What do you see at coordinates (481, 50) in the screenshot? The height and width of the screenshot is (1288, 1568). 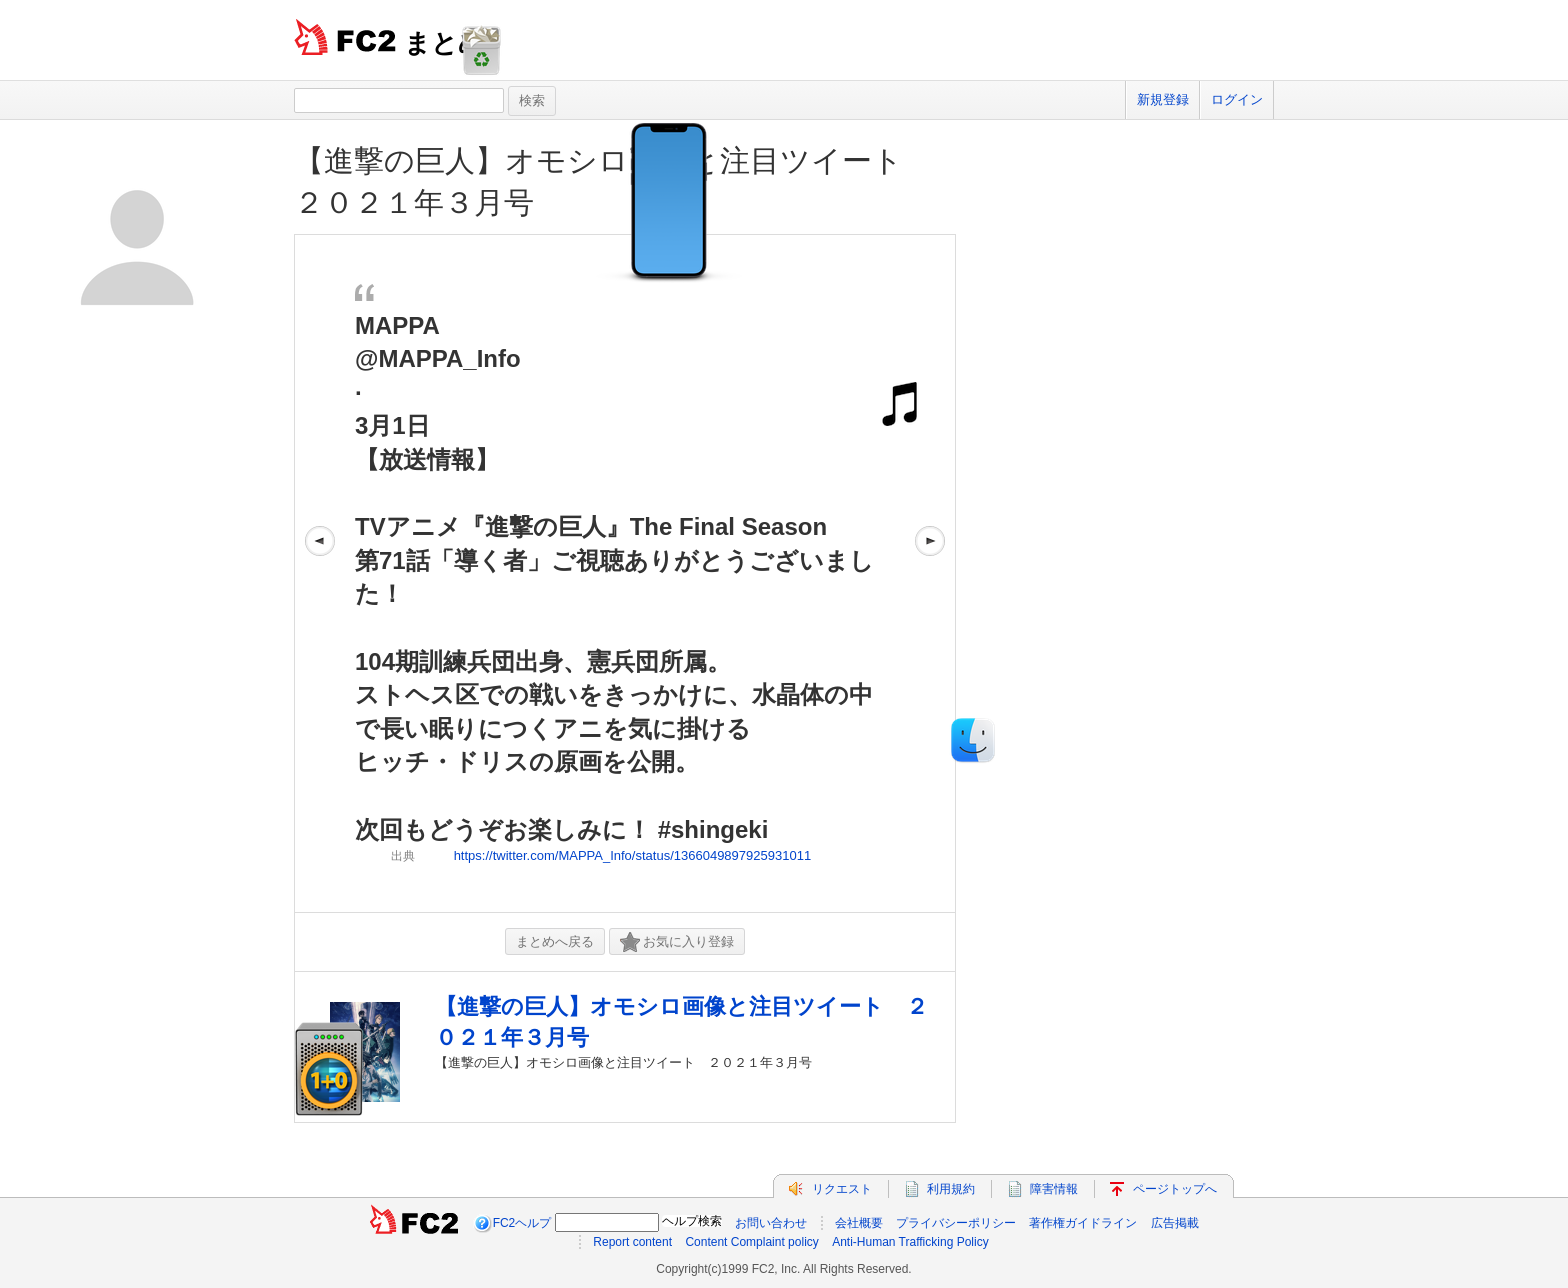 I see `view deleted files in trash` at bounding box center [481, 50].